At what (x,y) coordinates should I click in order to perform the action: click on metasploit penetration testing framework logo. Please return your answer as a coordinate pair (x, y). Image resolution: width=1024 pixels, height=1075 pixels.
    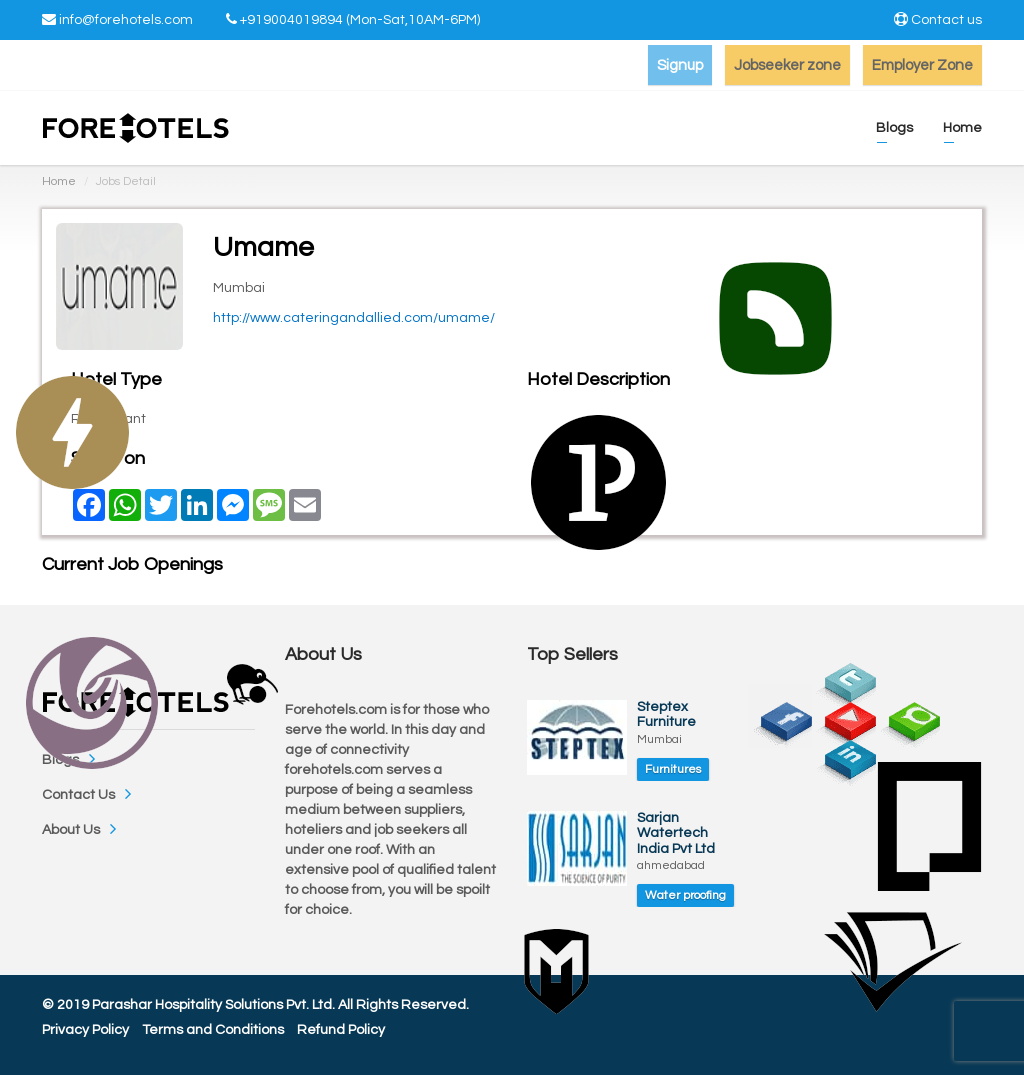
    Looking at the image, I should click on (556, 971).